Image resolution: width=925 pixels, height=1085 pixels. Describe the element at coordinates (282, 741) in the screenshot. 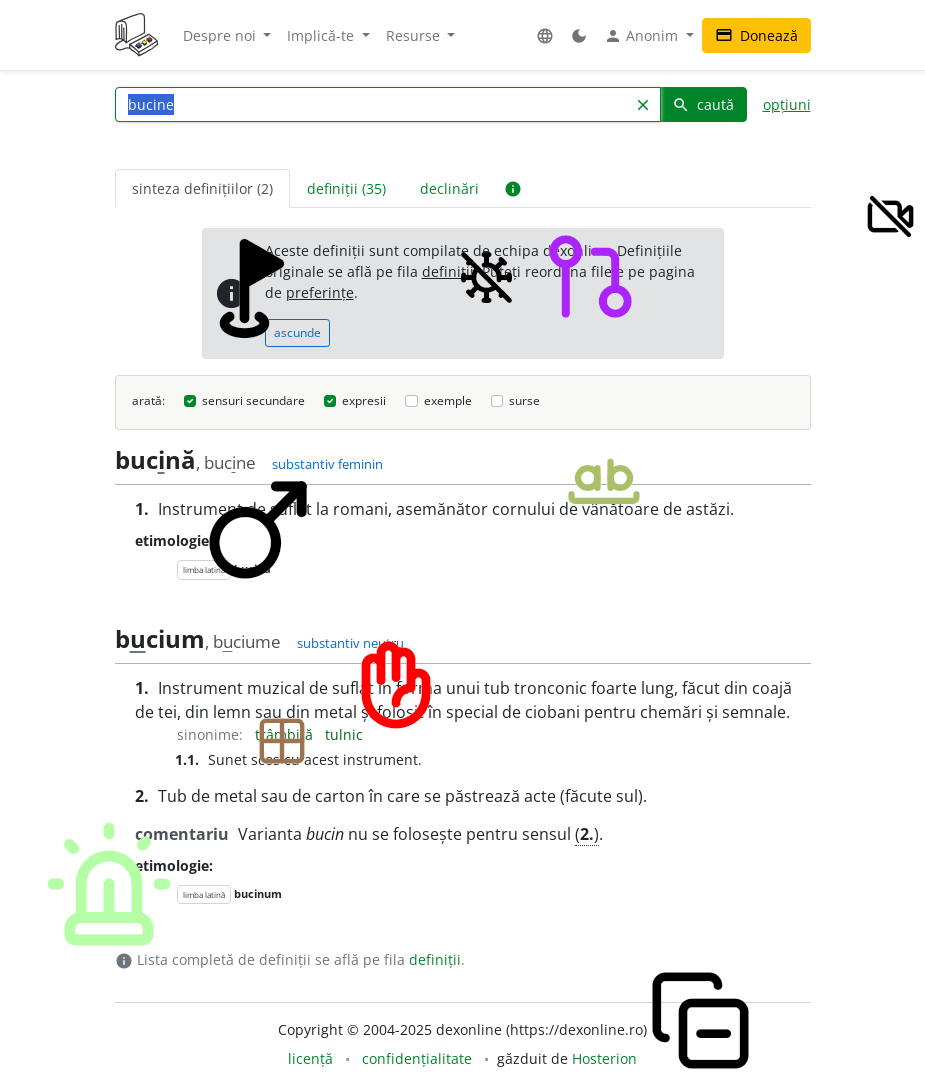

I see `switch to grid view` at that location.